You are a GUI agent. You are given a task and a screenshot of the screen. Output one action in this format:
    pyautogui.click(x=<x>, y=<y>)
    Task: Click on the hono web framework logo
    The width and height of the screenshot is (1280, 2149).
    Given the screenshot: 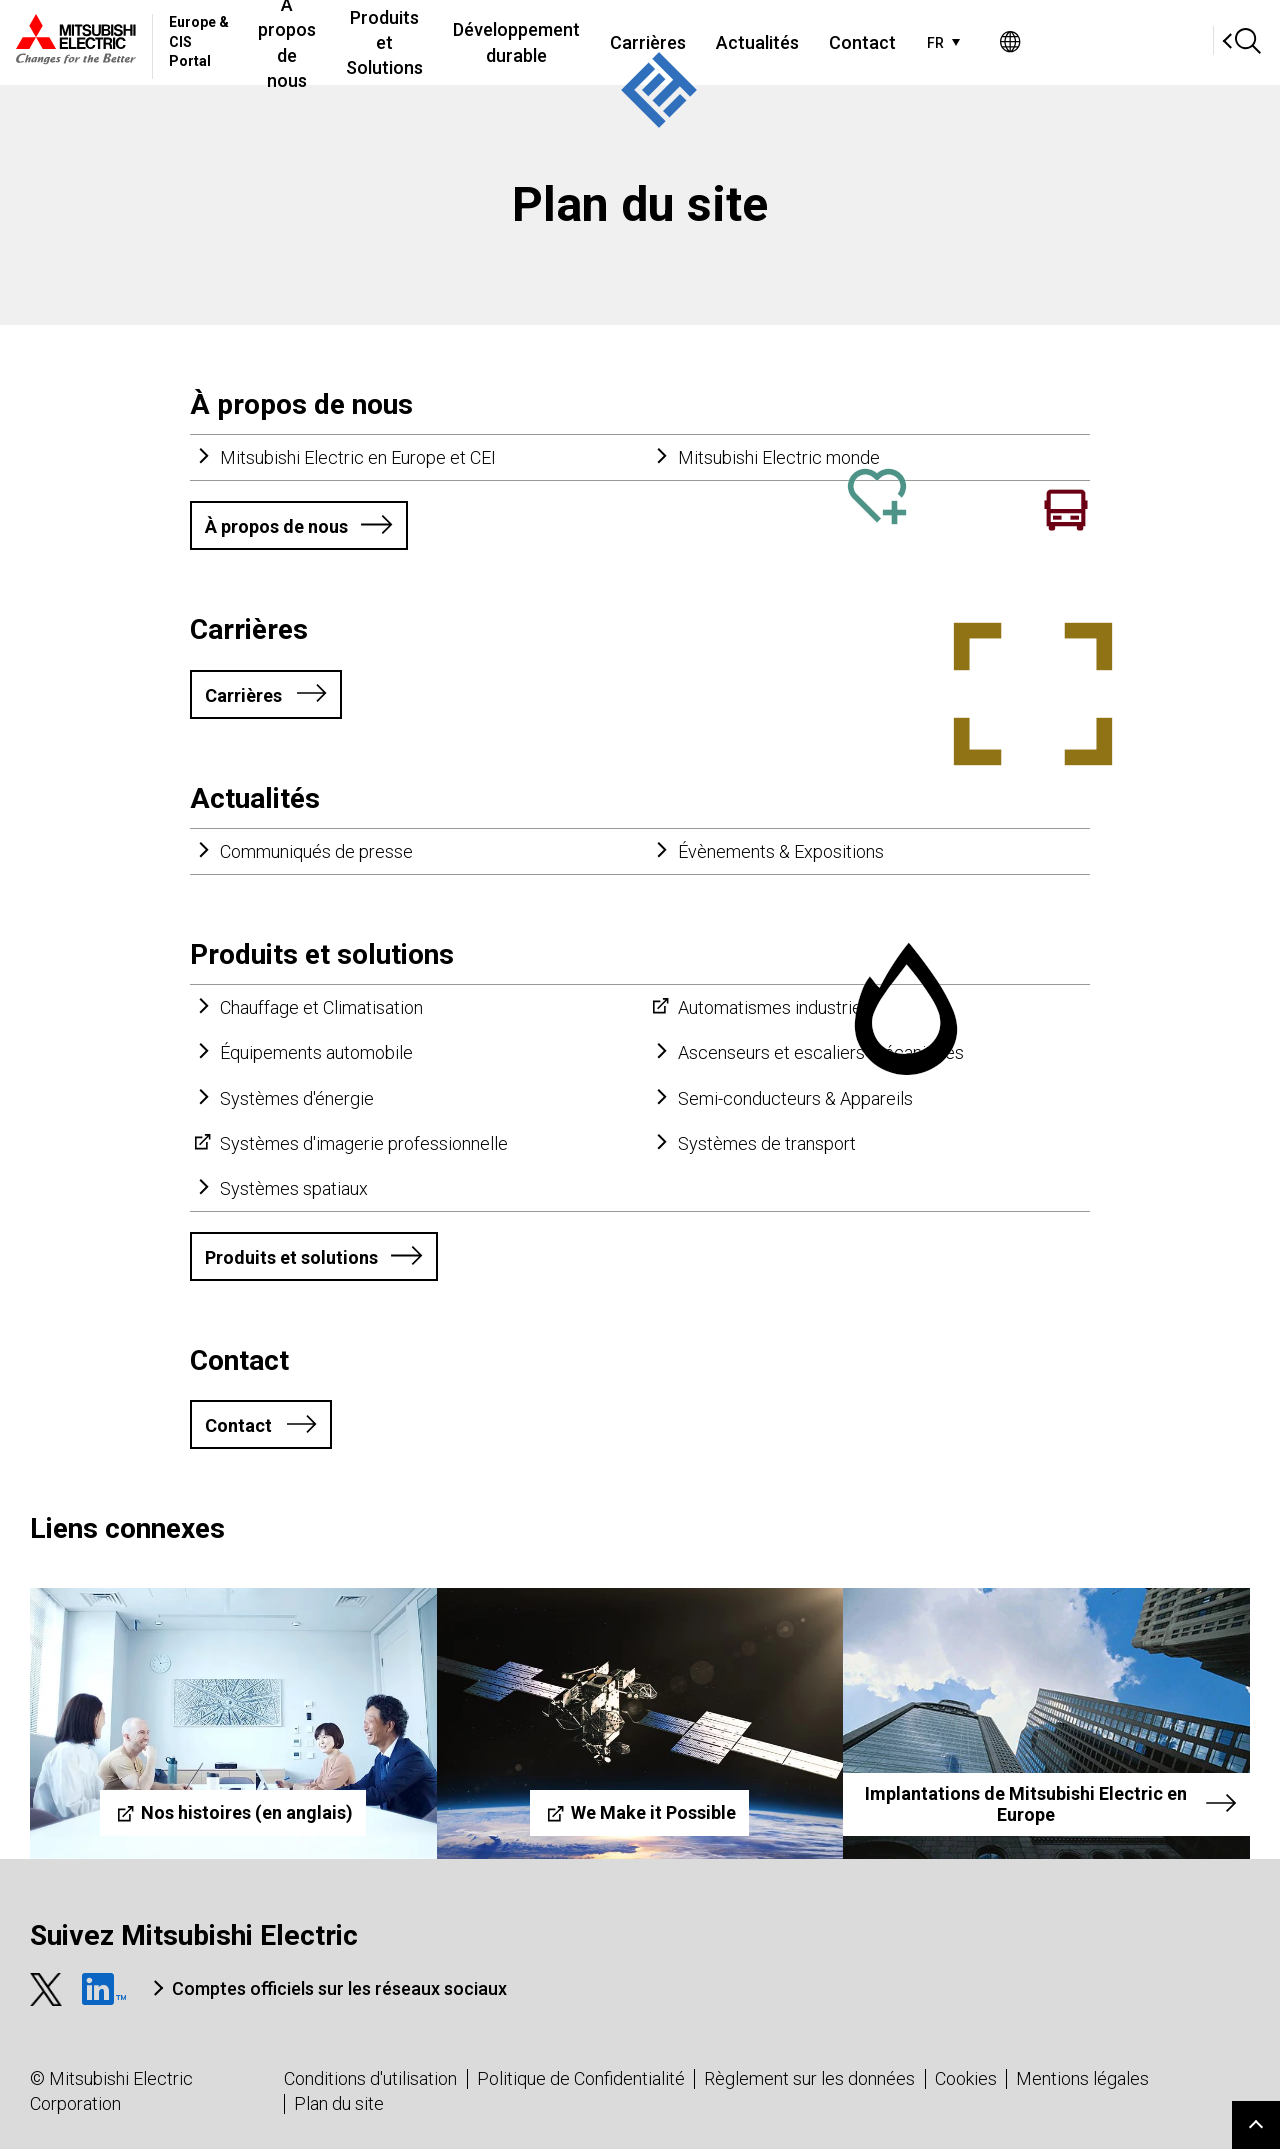 What is the action you would take?
    pyautogui.click(x=906, y=1009)
    